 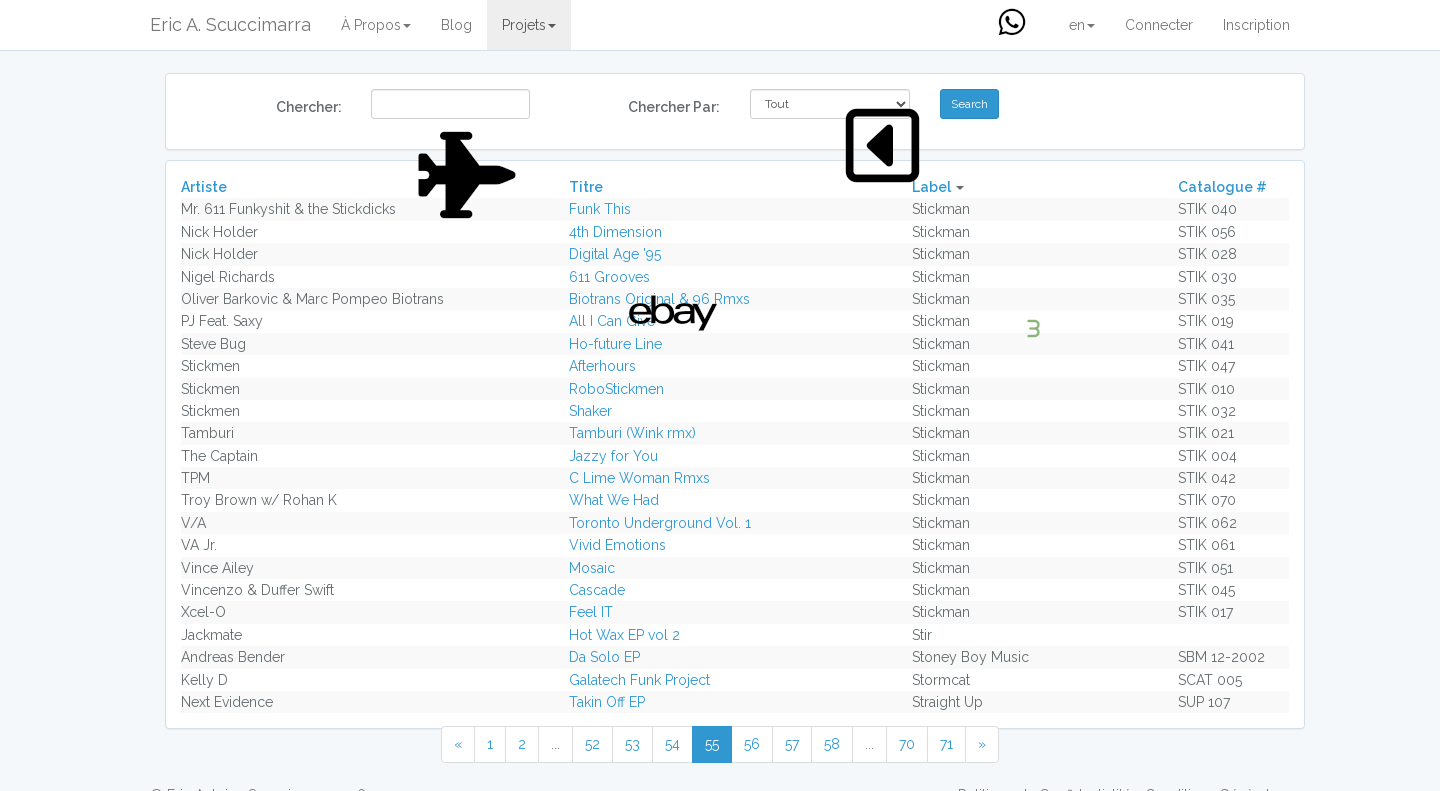 What do you see at coordinates (673, 313) in the screenshot?
I see `open the eBay app` at bounding box center [673, 313].